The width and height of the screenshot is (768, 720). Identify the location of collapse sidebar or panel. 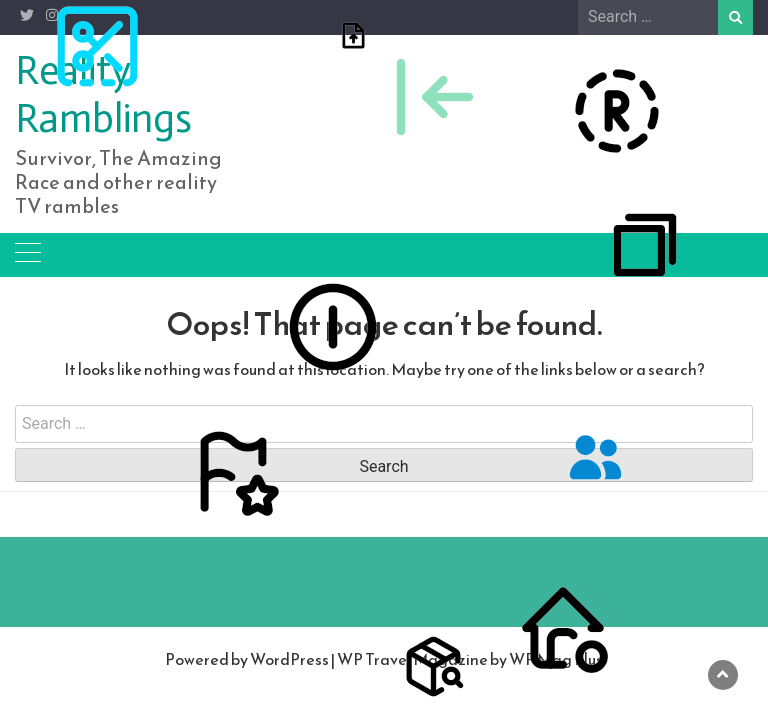
(435, 97).